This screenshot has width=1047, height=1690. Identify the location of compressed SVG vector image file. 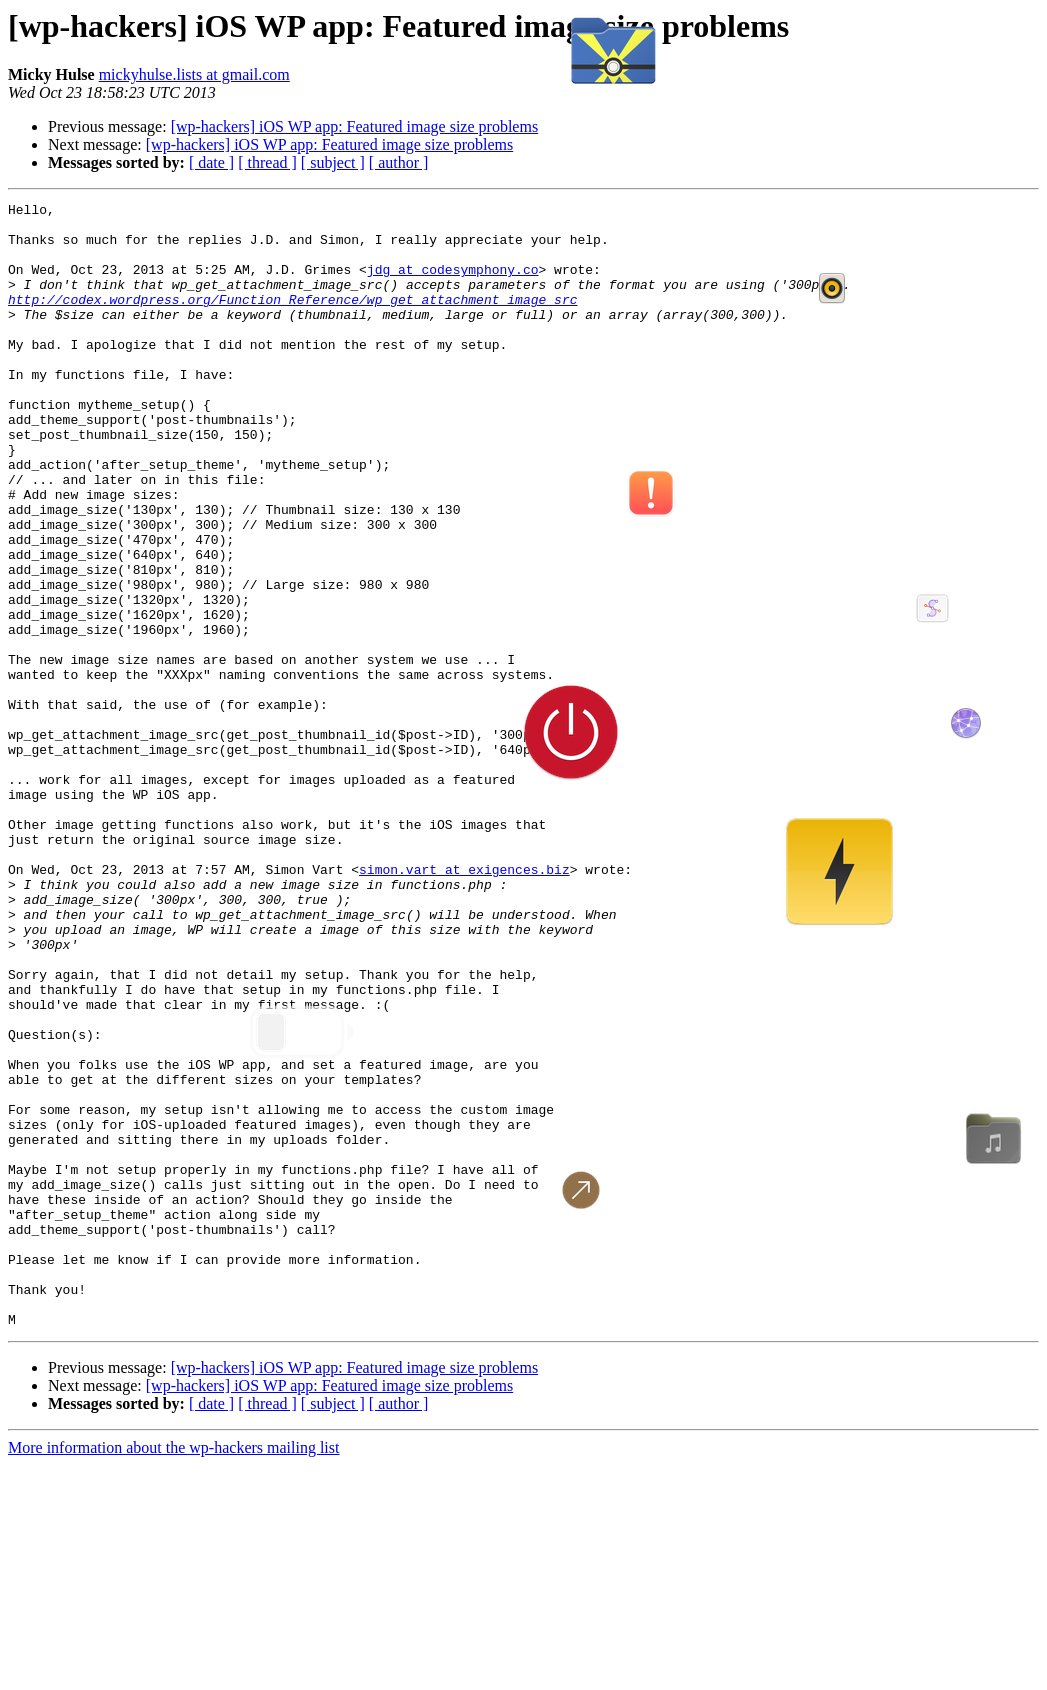
(932, 607).